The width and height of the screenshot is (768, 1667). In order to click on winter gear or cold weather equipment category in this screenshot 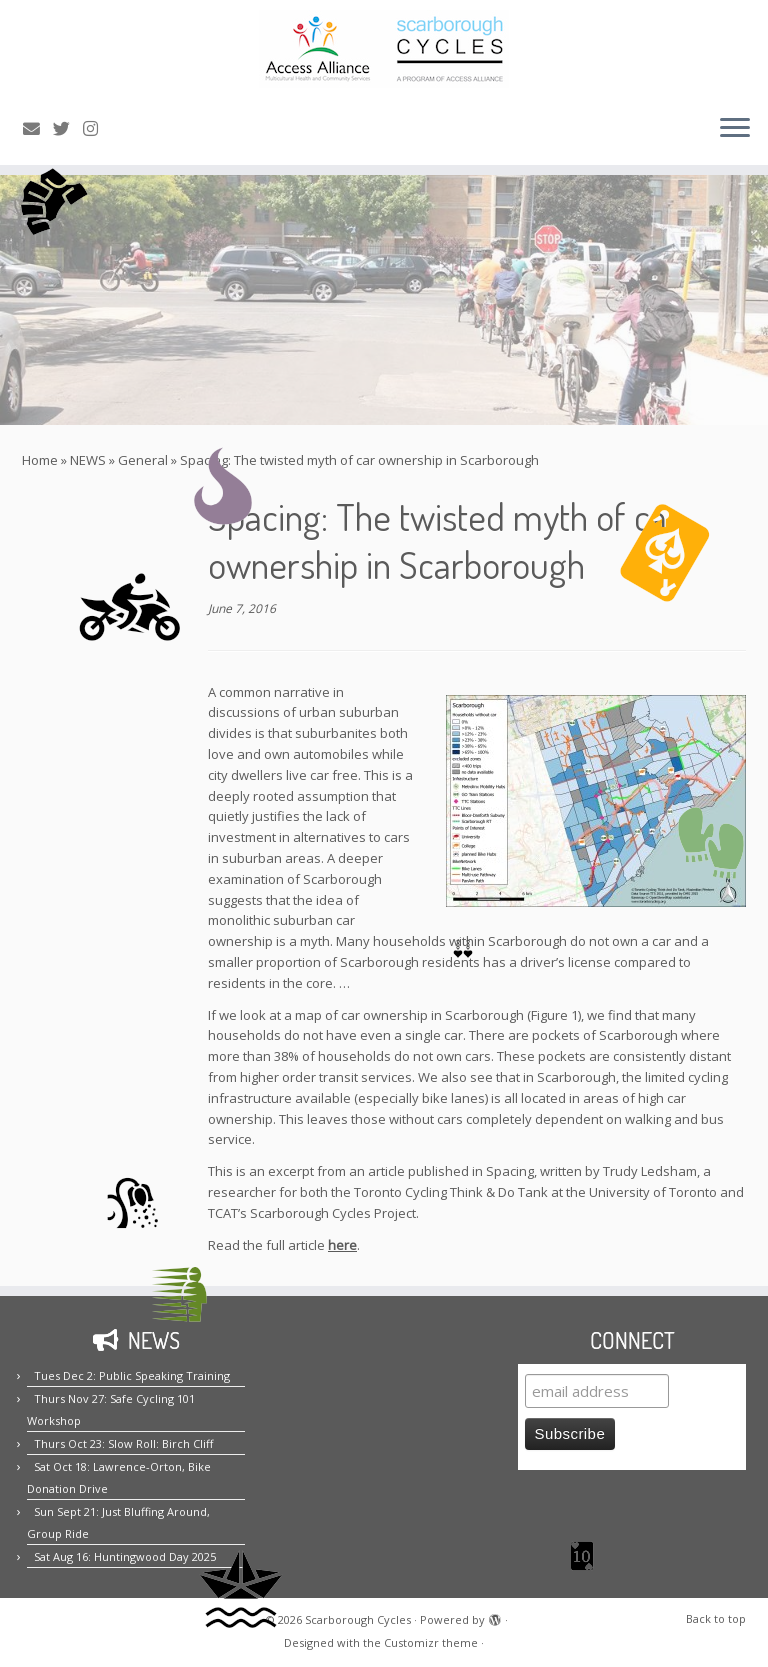, I will do `click(711, 843)`.